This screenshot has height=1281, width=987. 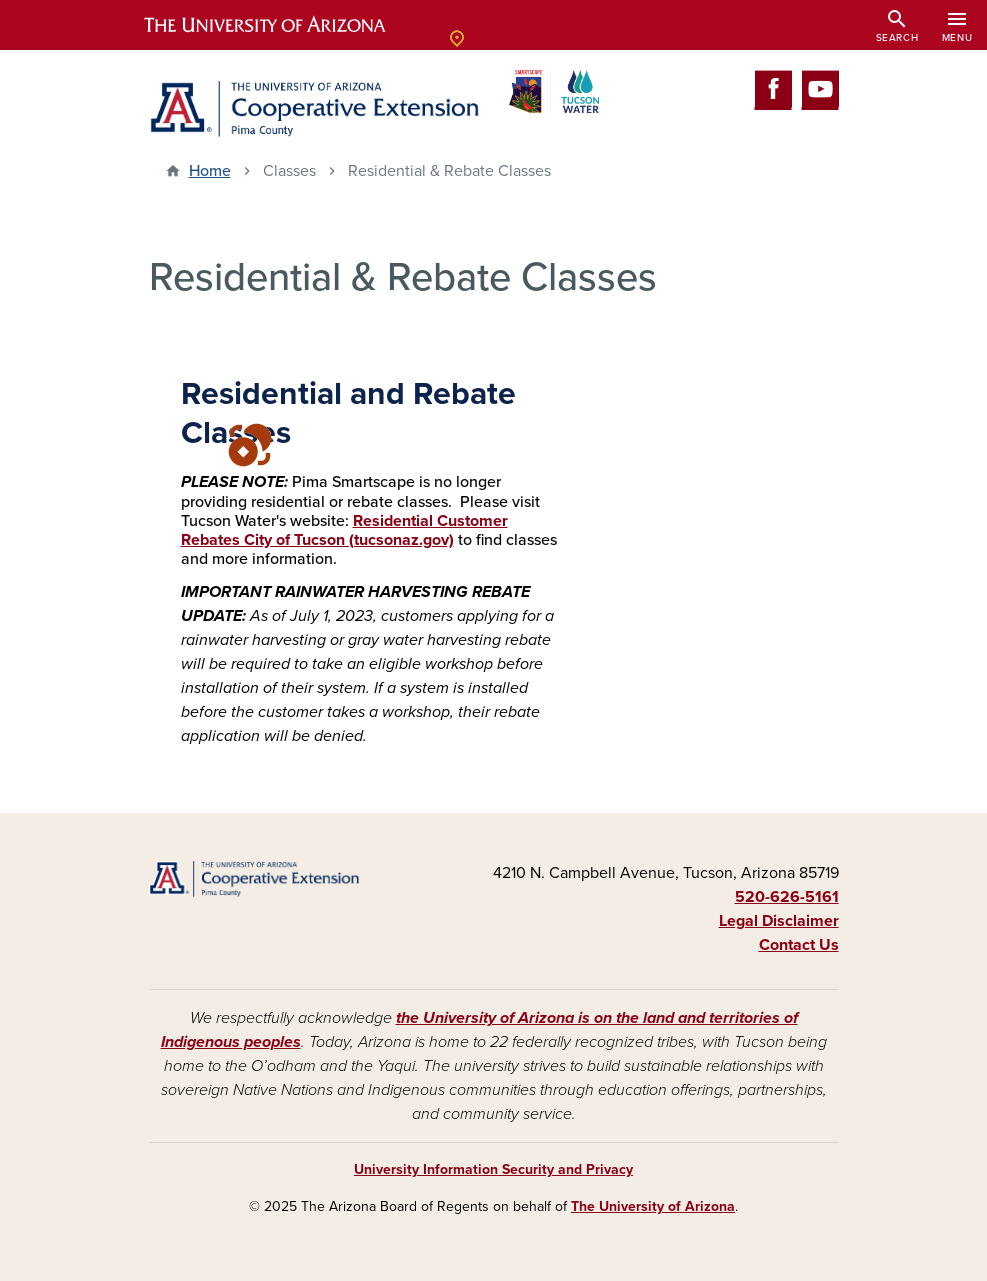 What do you see at coordinates (457, 38) in the screenshot?
I see `view or select a location on the map` at bounding box center [457, 38].